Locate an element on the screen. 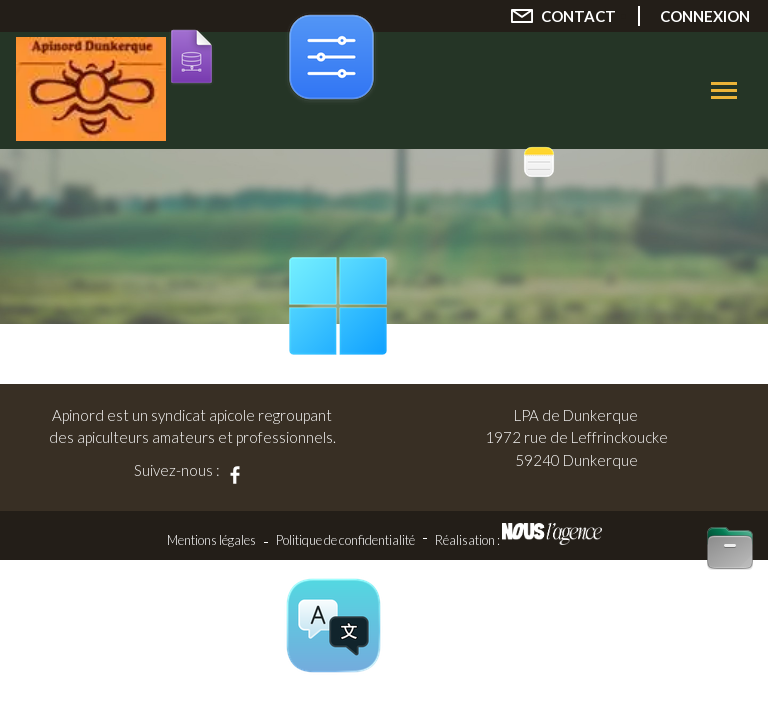  open the file manager is located at coordinates (730, 548).